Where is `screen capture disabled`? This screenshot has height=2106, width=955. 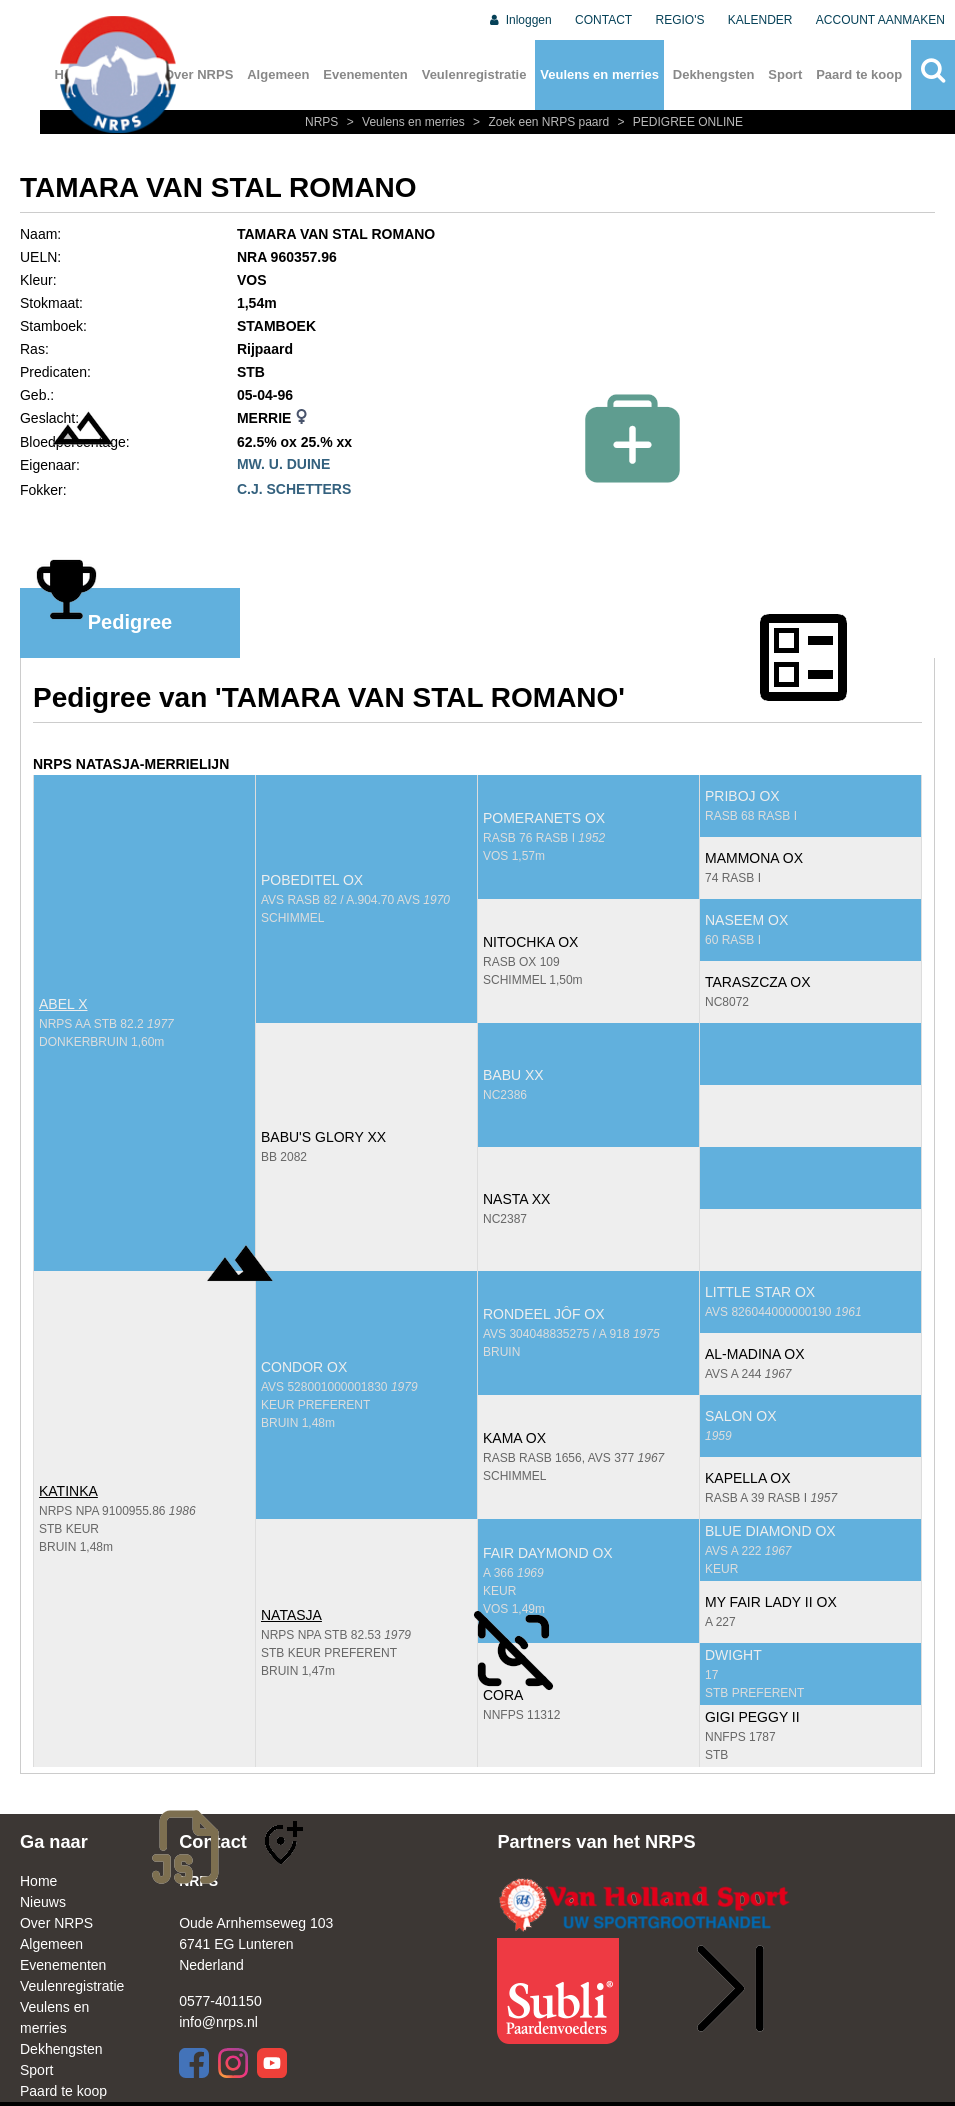 screen capture disabled is located at coordinates (513, 1650).